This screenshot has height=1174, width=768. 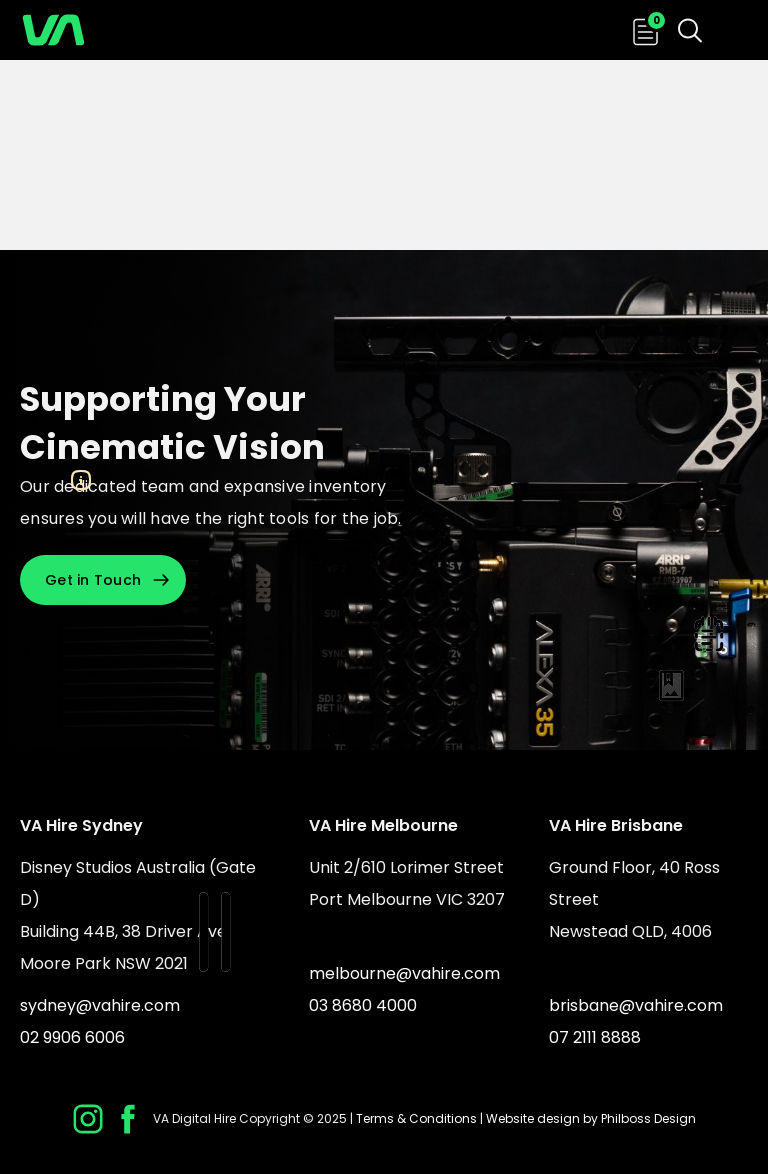 What do you see at coordinates (81, 480) in the screenshot?
I see `view more information or details` at bounding box center [81, 480].